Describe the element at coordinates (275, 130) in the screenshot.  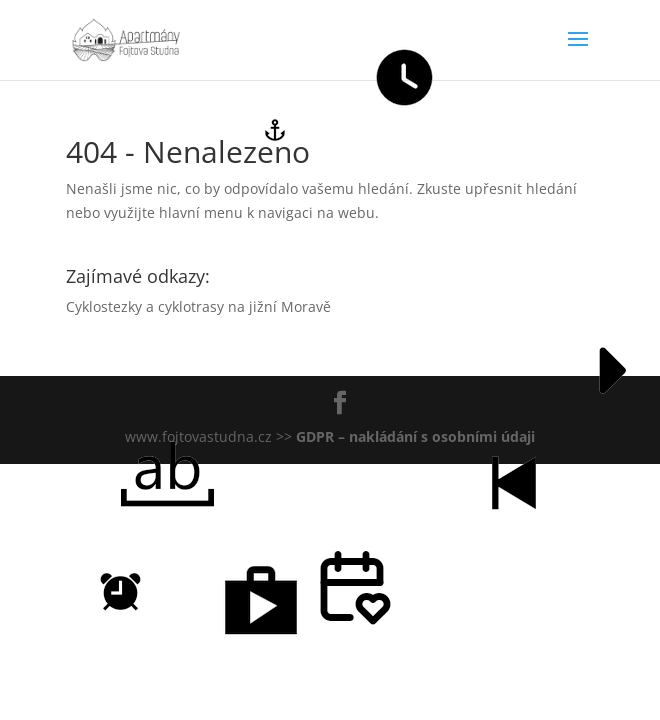
I see `anchor a position or element in place` at that location.